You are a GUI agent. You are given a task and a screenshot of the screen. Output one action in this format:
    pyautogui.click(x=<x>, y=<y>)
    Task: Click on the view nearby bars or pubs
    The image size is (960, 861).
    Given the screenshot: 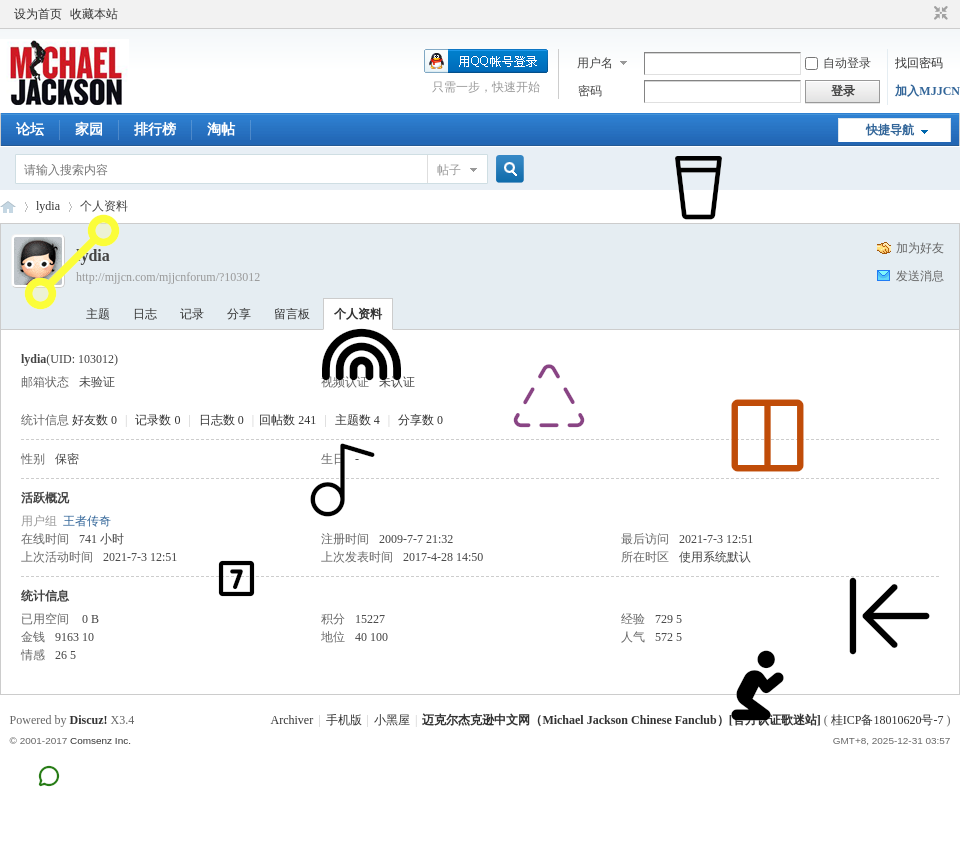 What is the action you would take?
    pyautogui.click(x=698, y=186)
    